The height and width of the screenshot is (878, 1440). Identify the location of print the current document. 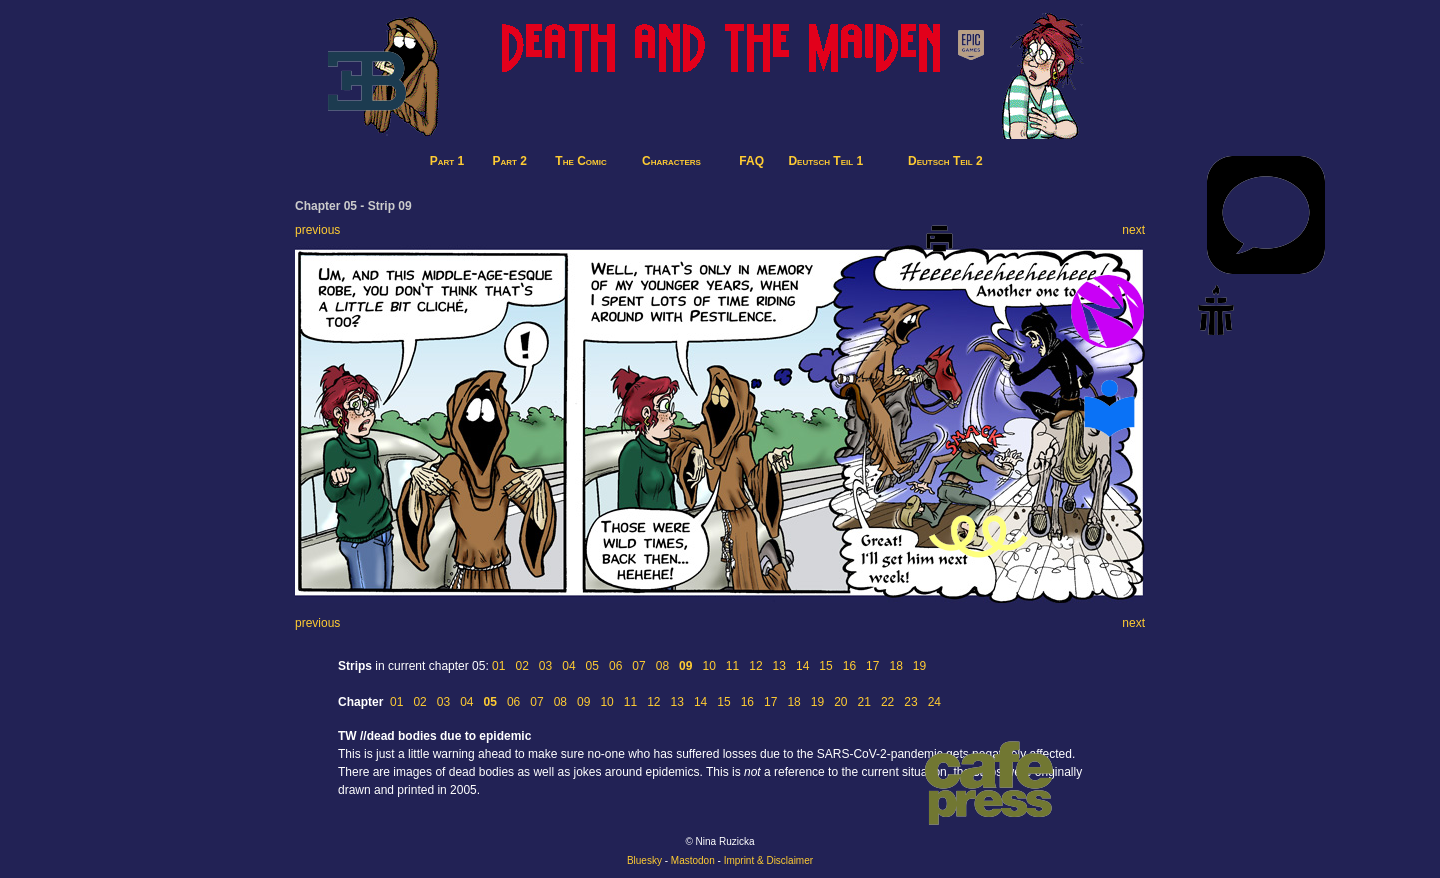
(939, 238).